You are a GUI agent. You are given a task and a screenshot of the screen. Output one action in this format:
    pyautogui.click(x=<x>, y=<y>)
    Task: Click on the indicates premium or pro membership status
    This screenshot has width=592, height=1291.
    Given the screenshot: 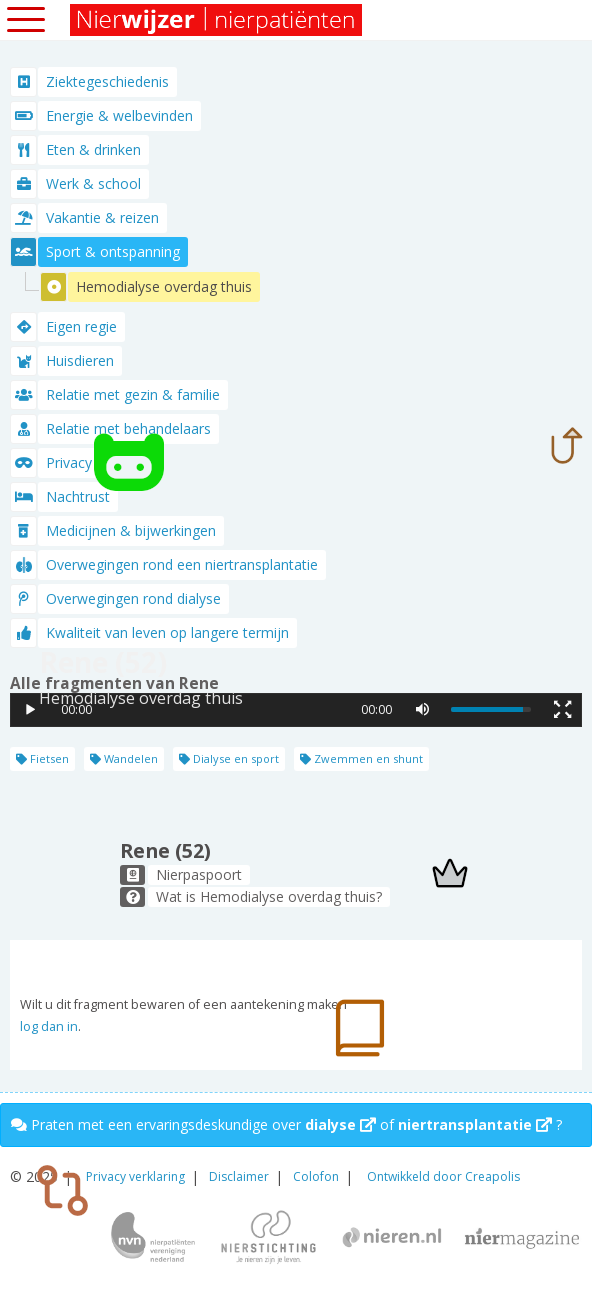 What is the action you would take?
    pyautogui.click(x=450, y=875)
    